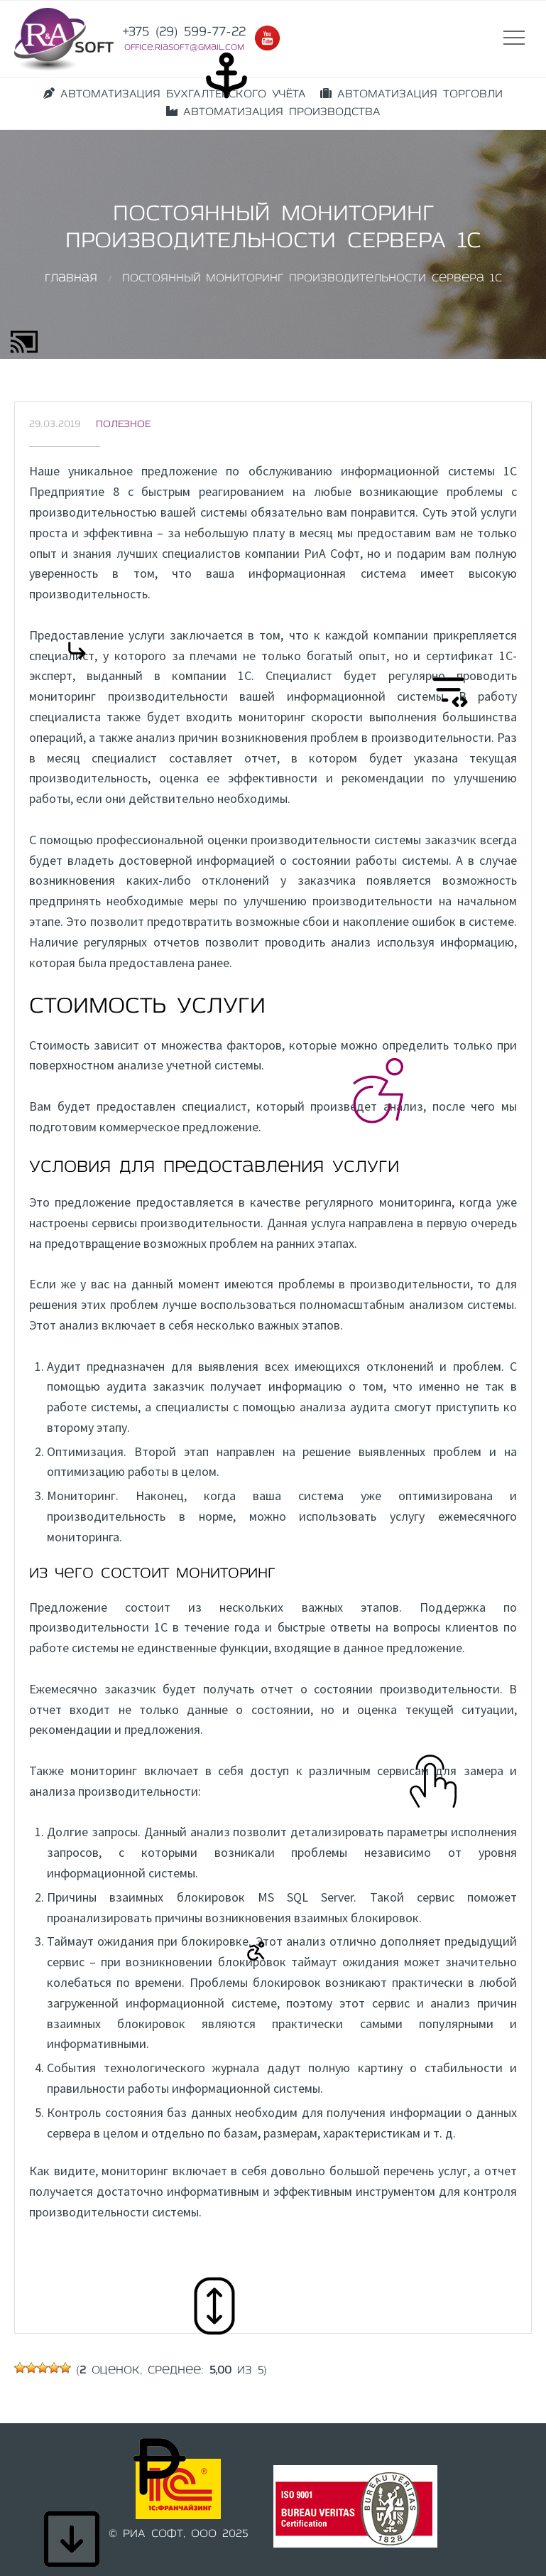  I want to click on accessibility options or settings, so click(256, 1951).